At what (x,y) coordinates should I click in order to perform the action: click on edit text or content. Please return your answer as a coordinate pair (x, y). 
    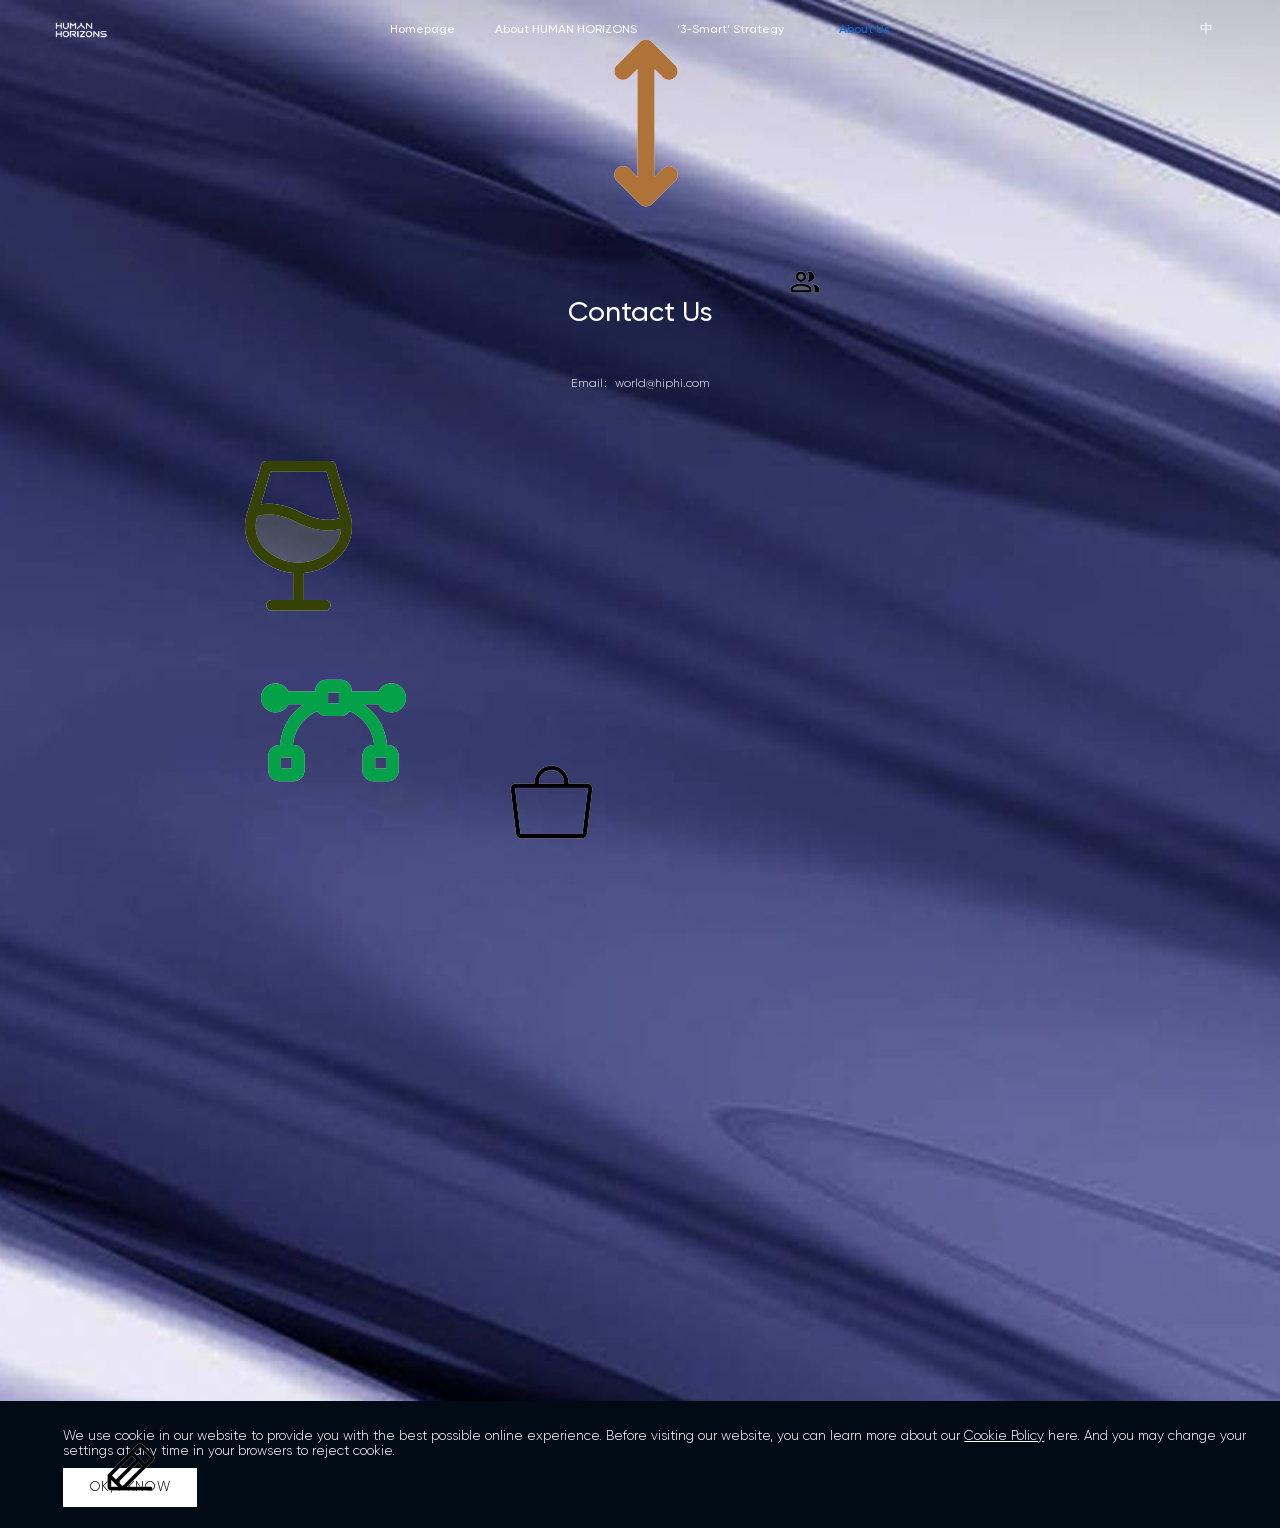
    Looking at the image, I should click on (130, 1468).